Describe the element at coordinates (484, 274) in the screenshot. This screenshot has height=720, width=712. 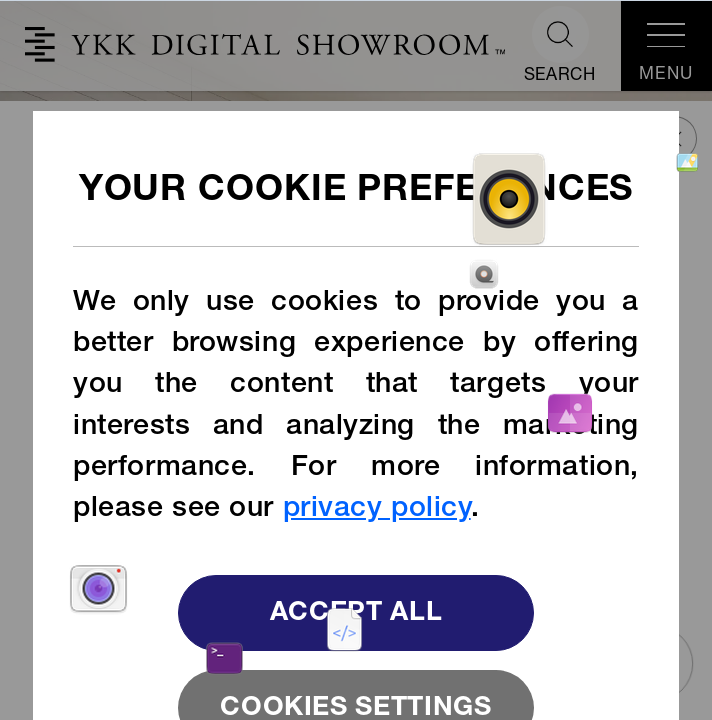
I see `open flatseal to manage flatpak permissions` at that location.